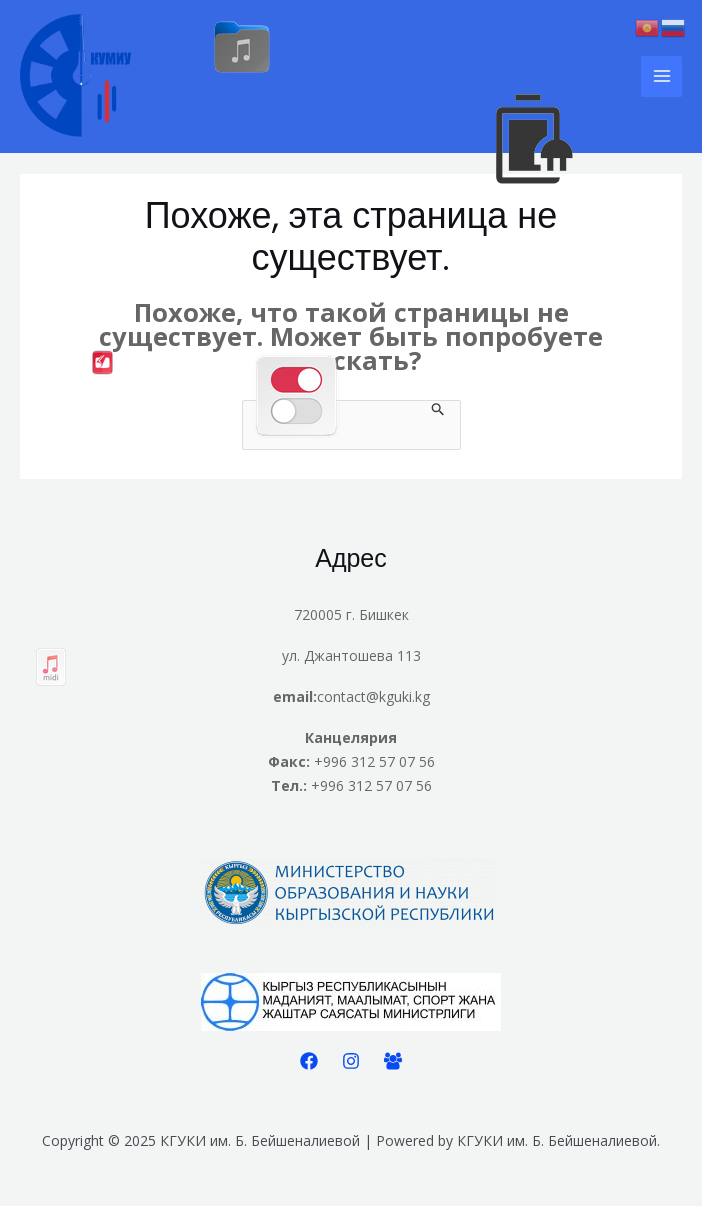  What do you see at coordinates (242, 47) in the screenshot?
I see `open your music folder` at bounding box center [242, 47].